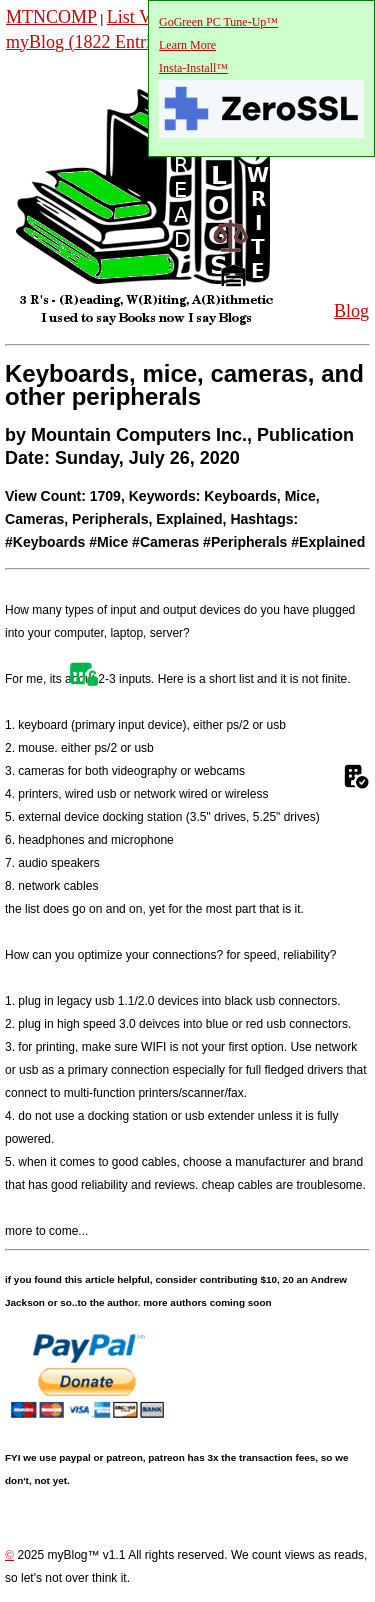  I want to click on access warehouse or storage inventory, so click(233, 275).